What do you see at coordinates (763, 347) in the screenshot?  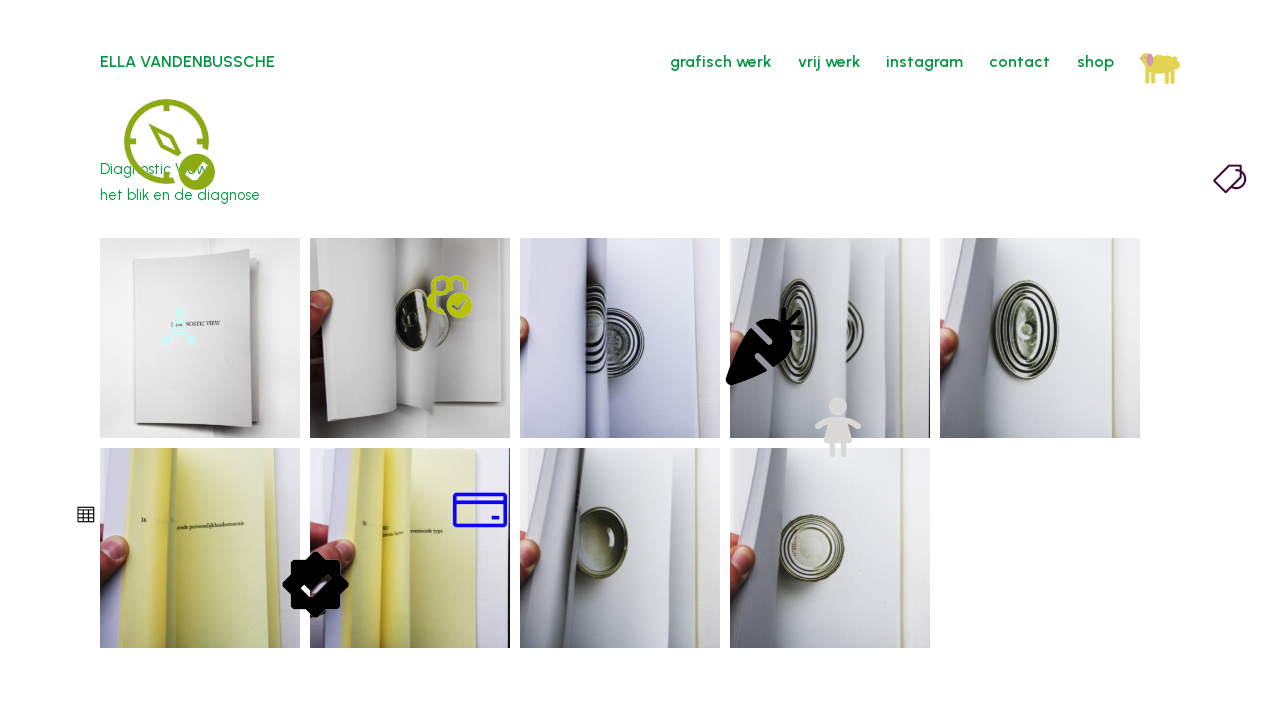 I see `access food or grocery-related features` at bounding box center [763, 347].